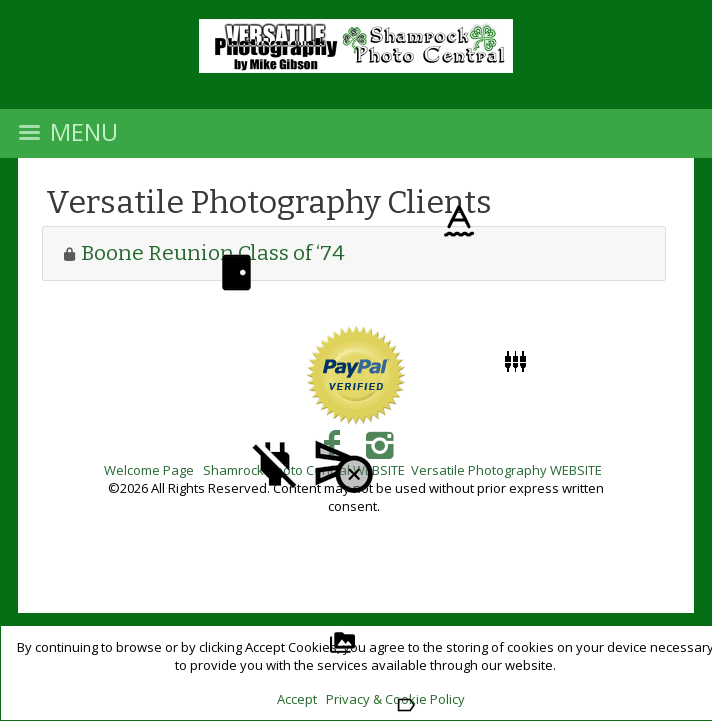 Image resolution: width=712 pixels, height=721 pixels. What do you see at coordinates (515, 361) in the screenshot?
I see `access audio/video input settings` at bounding box center [515, 361].